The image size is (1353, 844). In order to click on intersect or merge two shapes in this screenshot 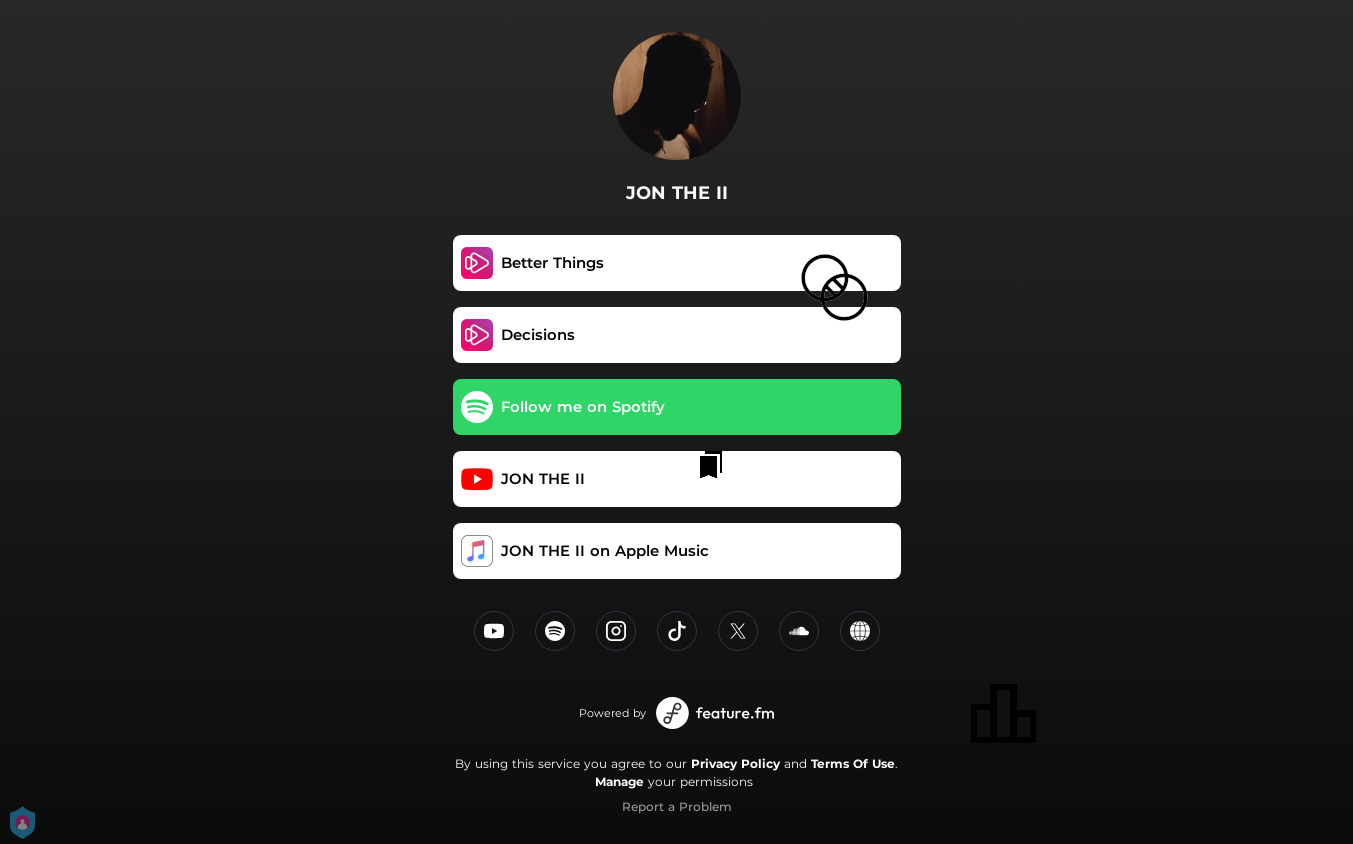, I will do `click(834, 287)`.